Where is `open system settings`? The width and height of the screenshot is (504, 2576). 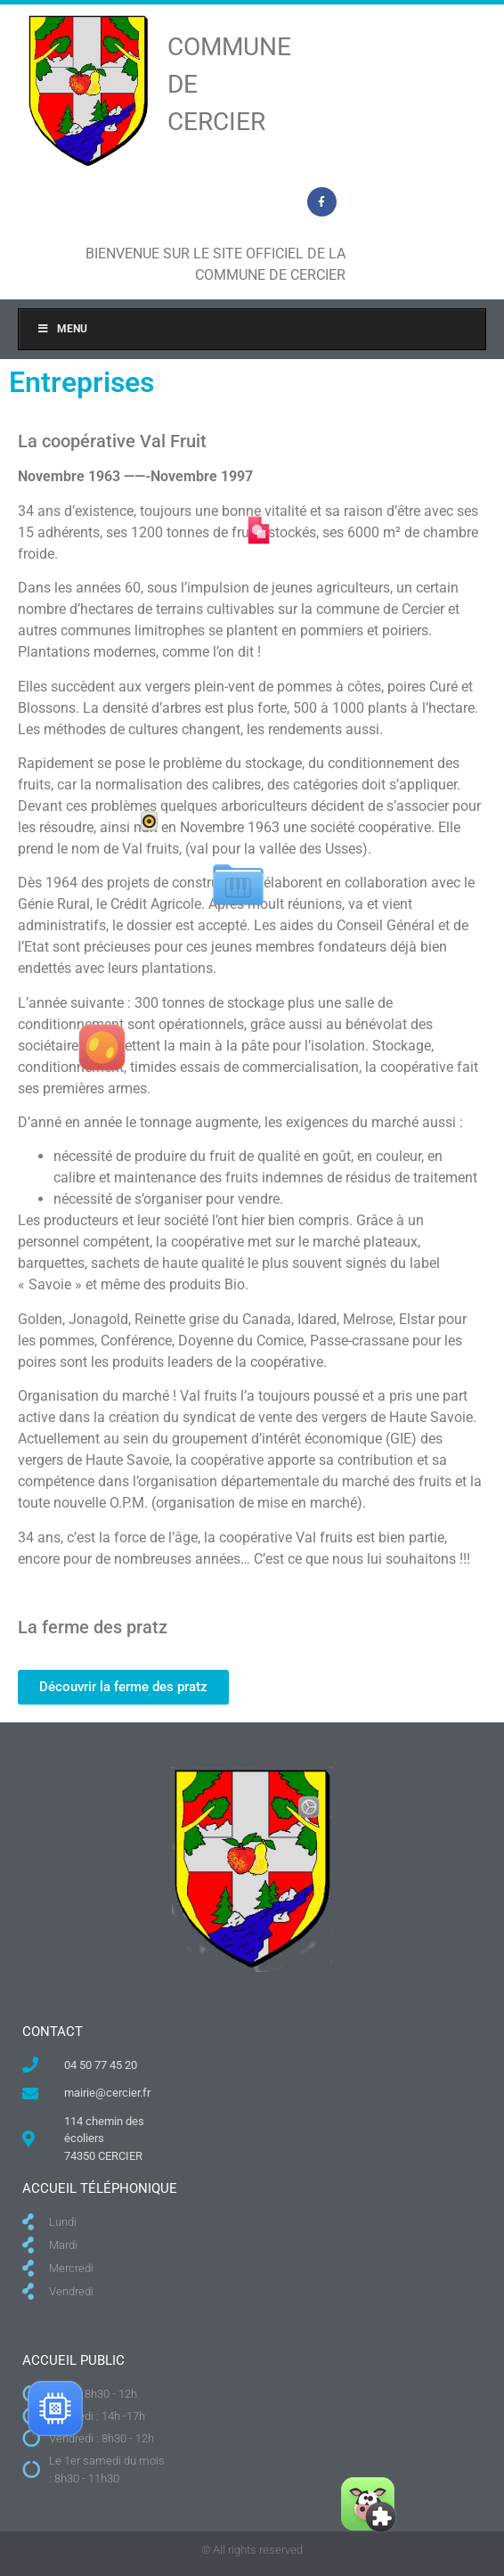
open system settings is located at coordinates (309, 1807).